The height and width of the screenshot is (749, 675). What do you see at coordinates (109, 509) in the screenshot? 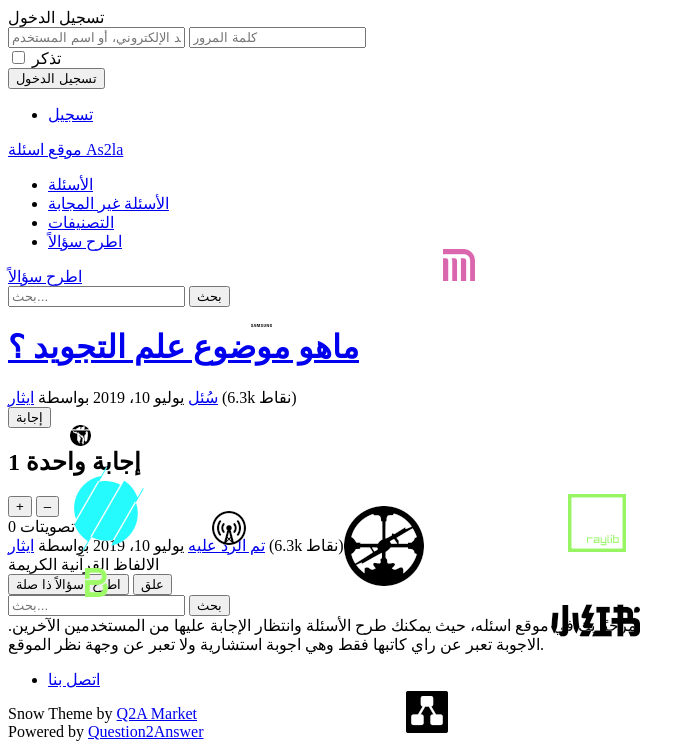
I see `open the triller app` at bounding box center [109, 509].